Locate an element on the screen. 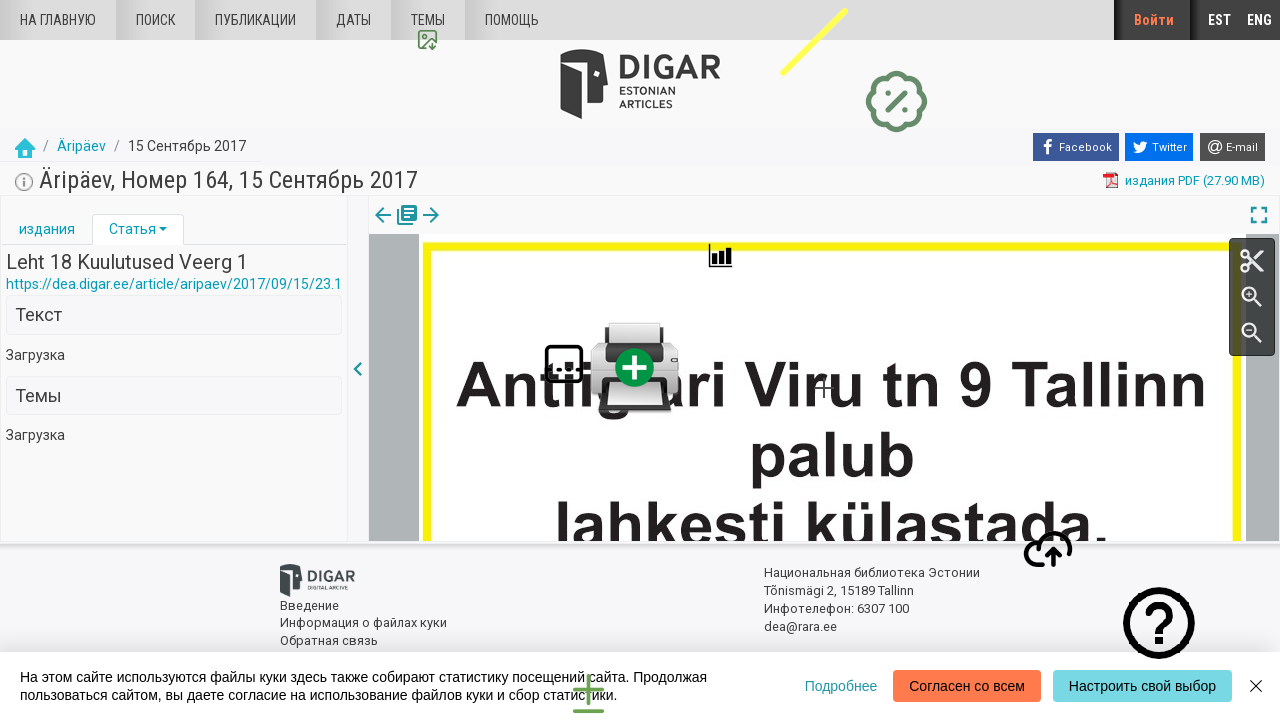 This screenshot has height=720, width=1280. indicates a disabled or unavailable feature is located at coordinates (814, 42).